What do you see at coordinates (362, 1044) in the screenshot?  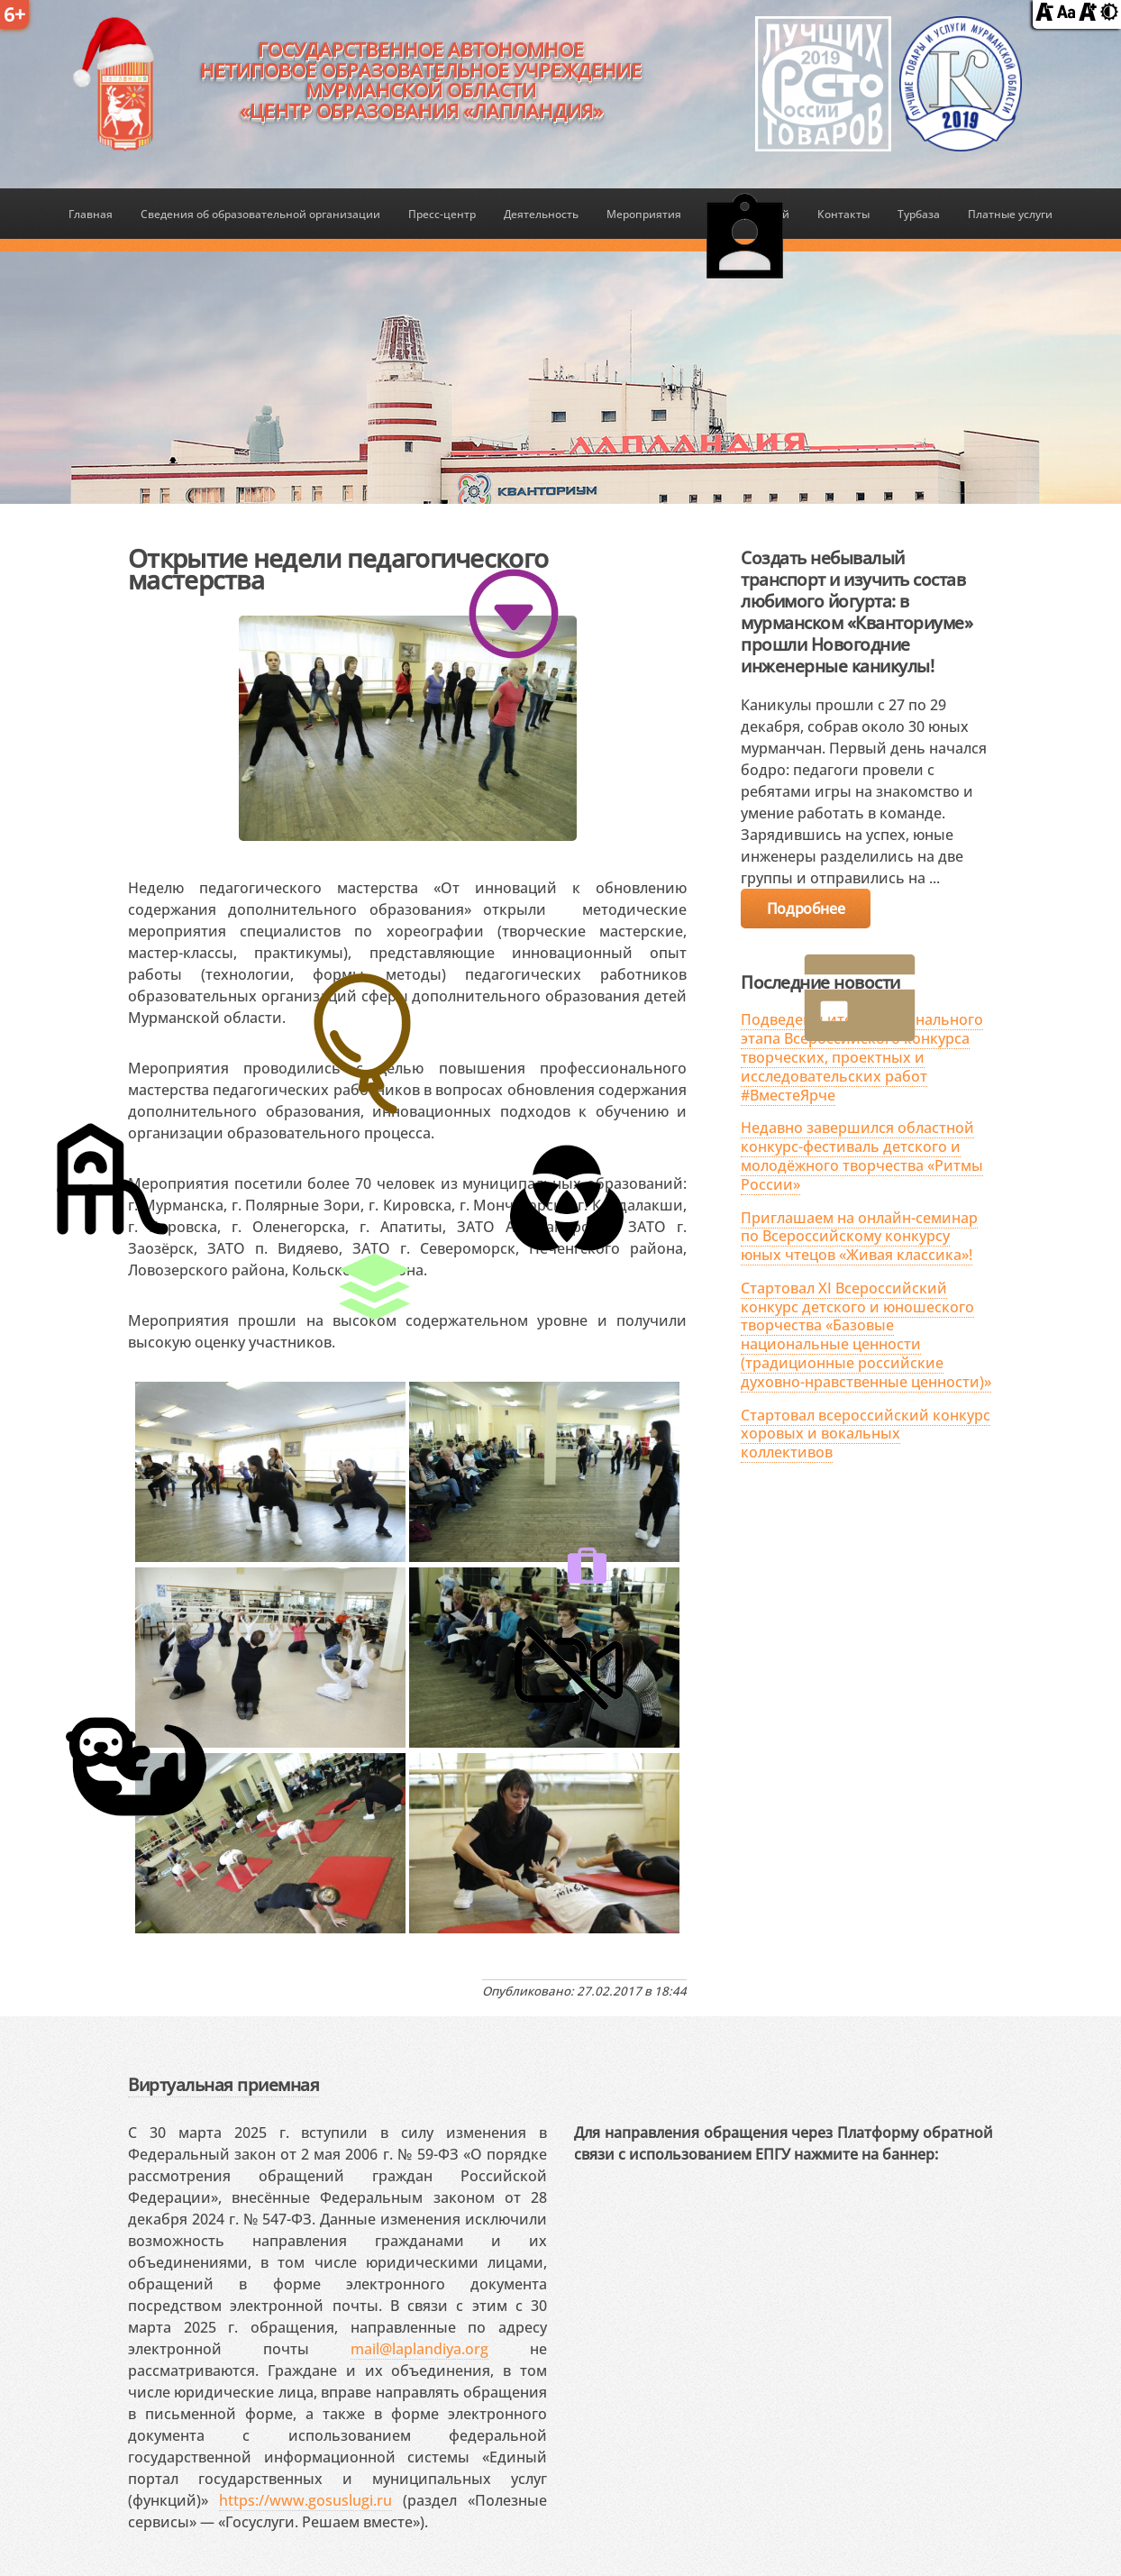 I see `indicates a celebration or special event` at bounding box center [362, 1044].